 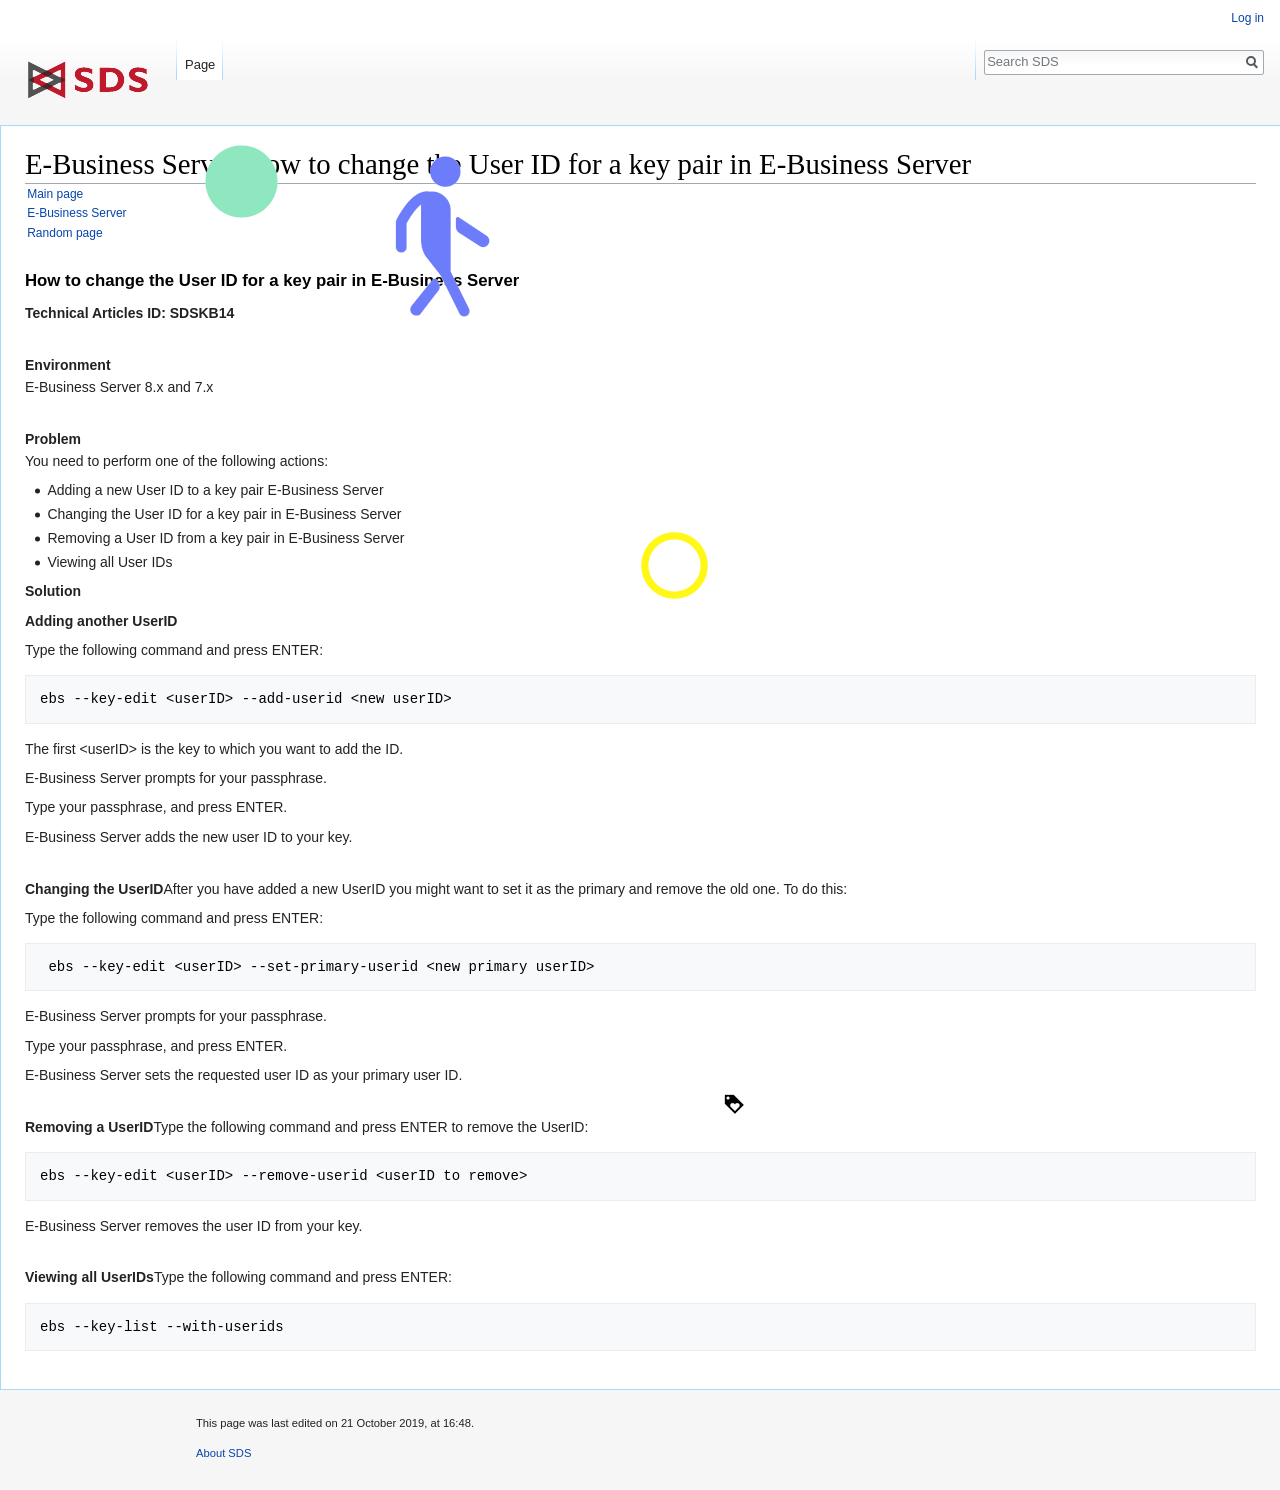 What do you see at coordinates (674, 565) in the screenshot?
I see `unselected radio button or checkbox option` at bounding box center [674, 565].